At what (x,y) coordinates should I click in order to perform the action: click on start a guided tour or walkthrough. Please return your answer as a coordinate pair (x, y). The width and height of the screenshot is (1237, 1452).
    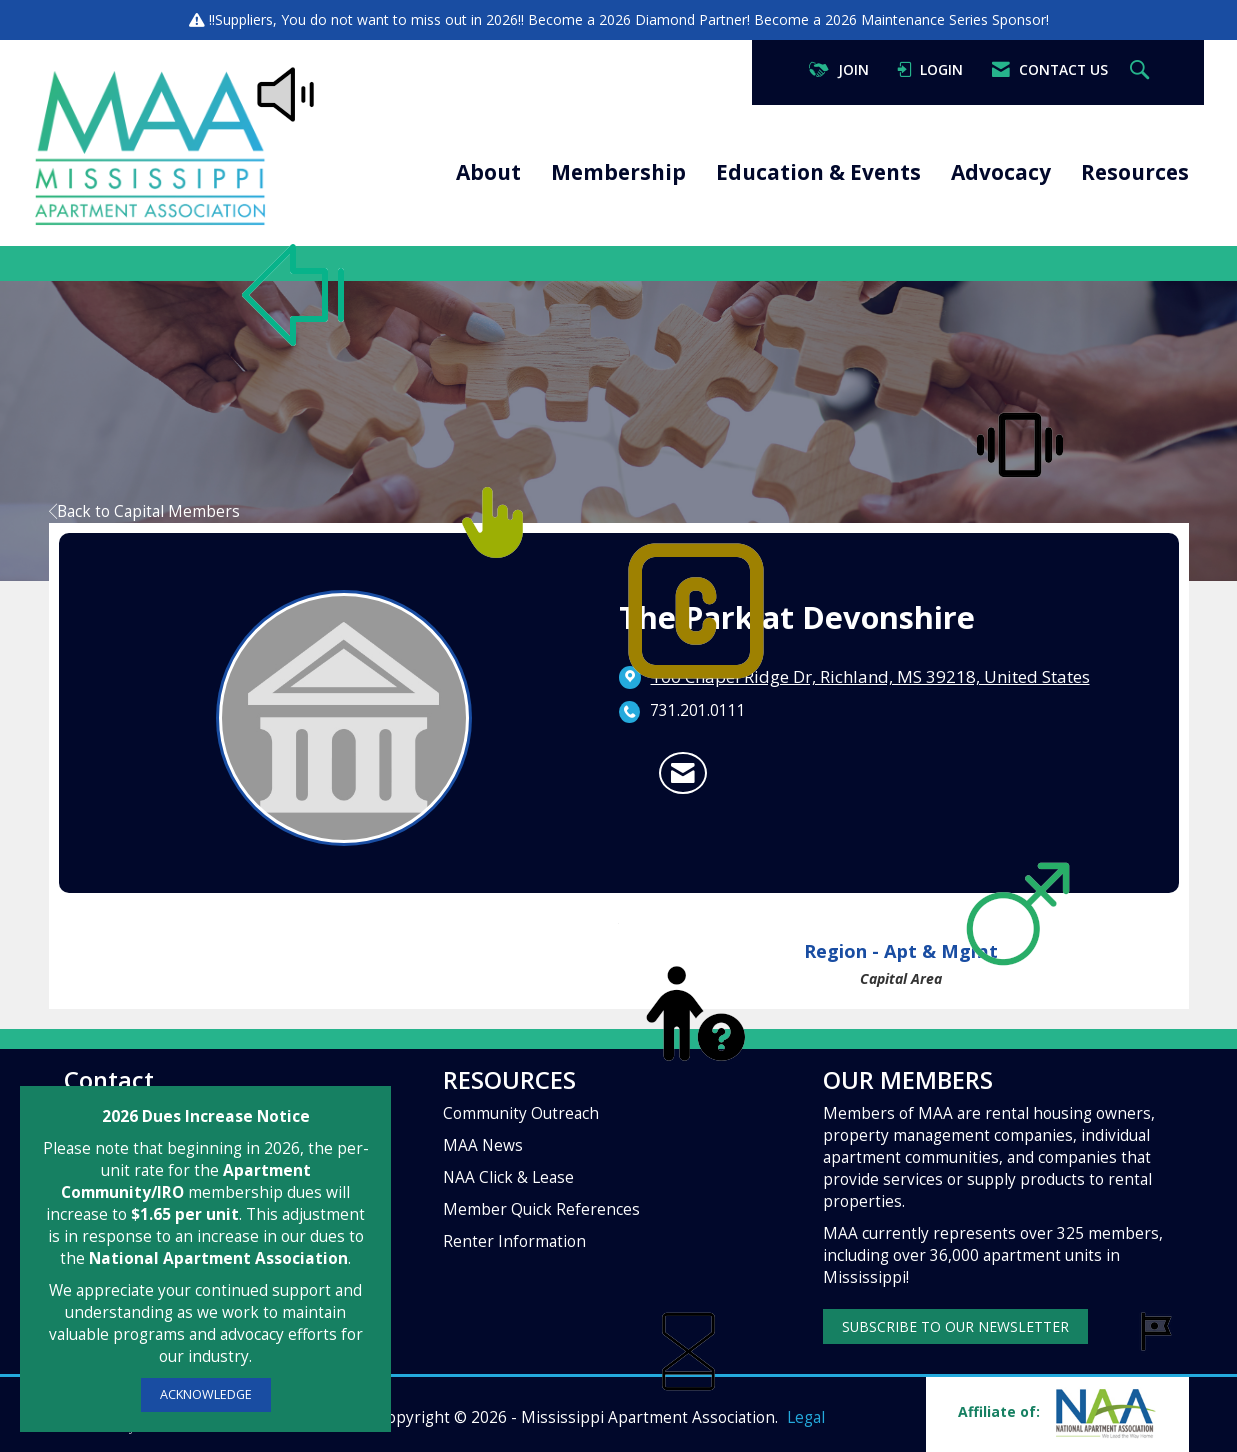
    Looking at the image, I should click on (1154, 1331).